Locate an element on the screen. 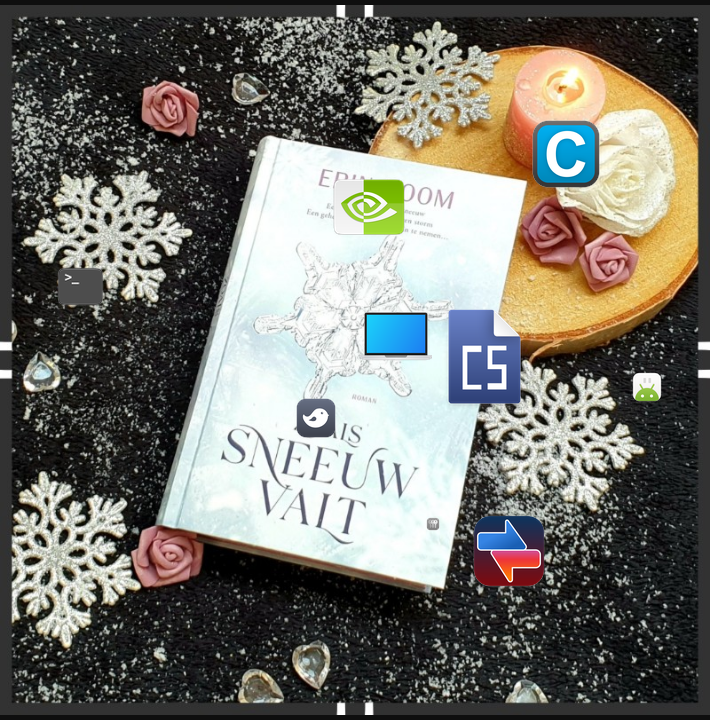  a CoffeeScript source code file is located at coordinates (484, 358).